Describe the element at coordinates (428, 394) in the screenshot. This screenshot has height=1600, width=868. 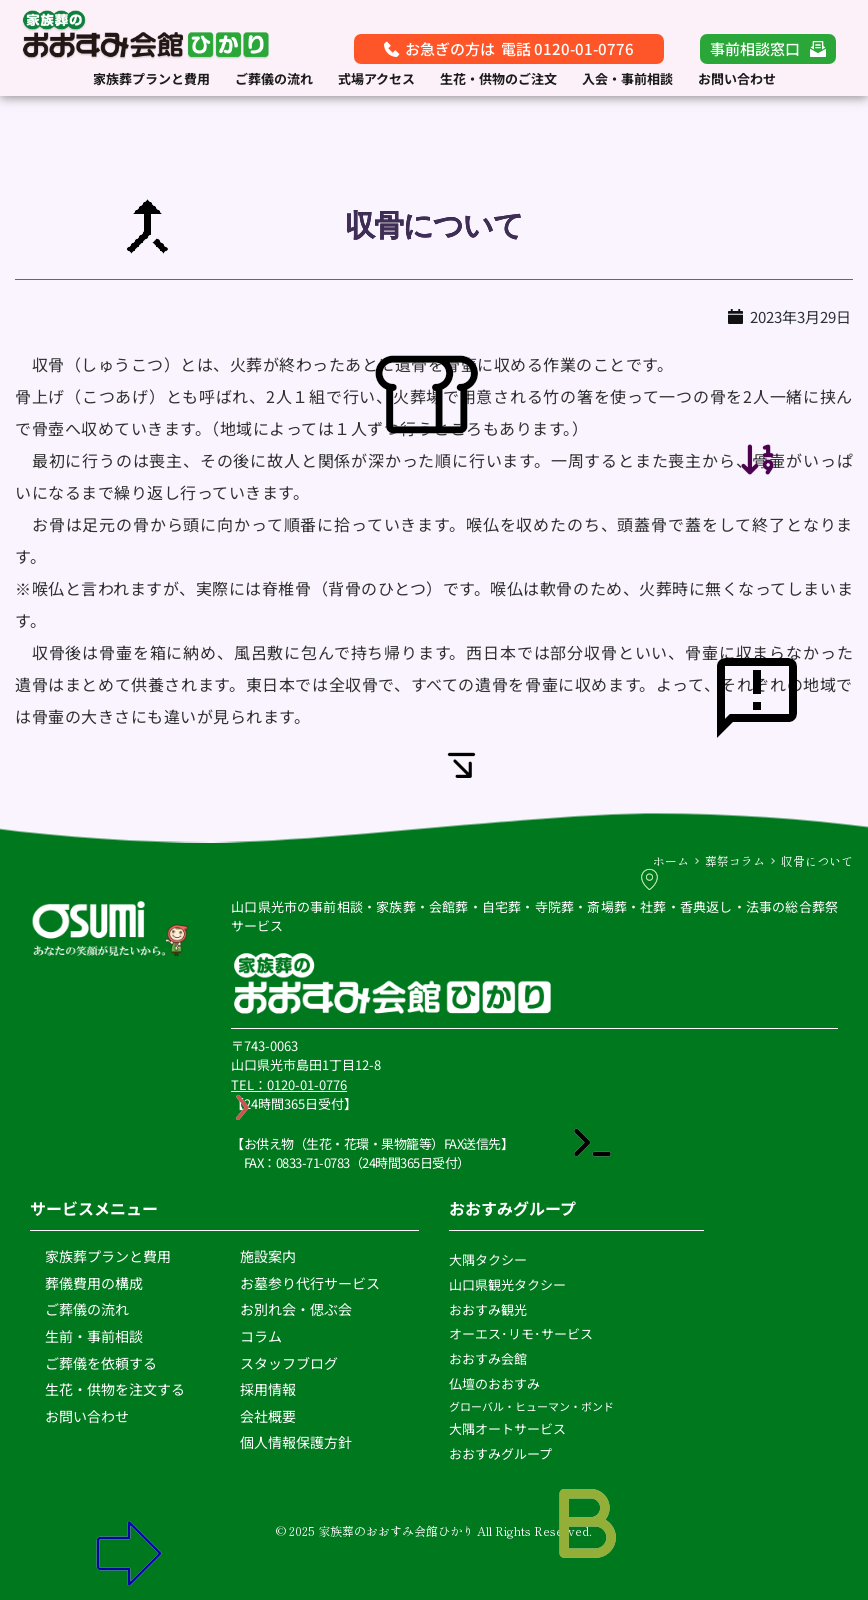
I see `browse bakery or bread products` at that location.